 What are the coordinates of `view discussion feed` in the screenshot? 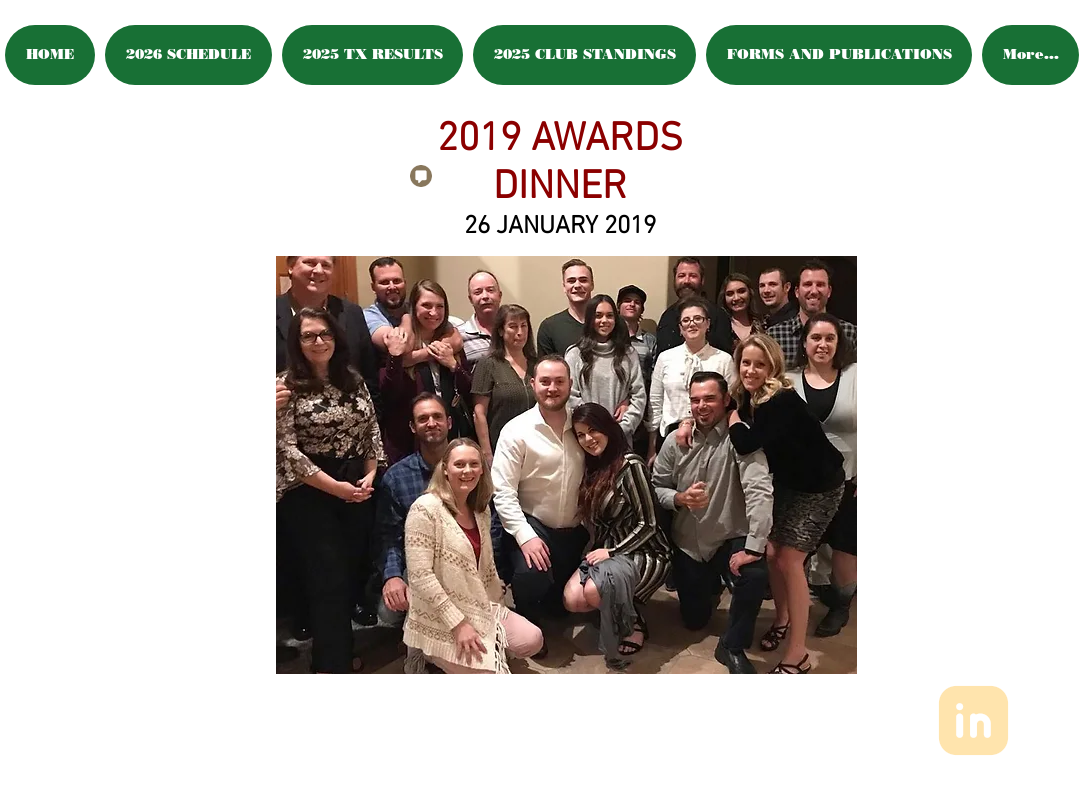 It's located at (421, 176).